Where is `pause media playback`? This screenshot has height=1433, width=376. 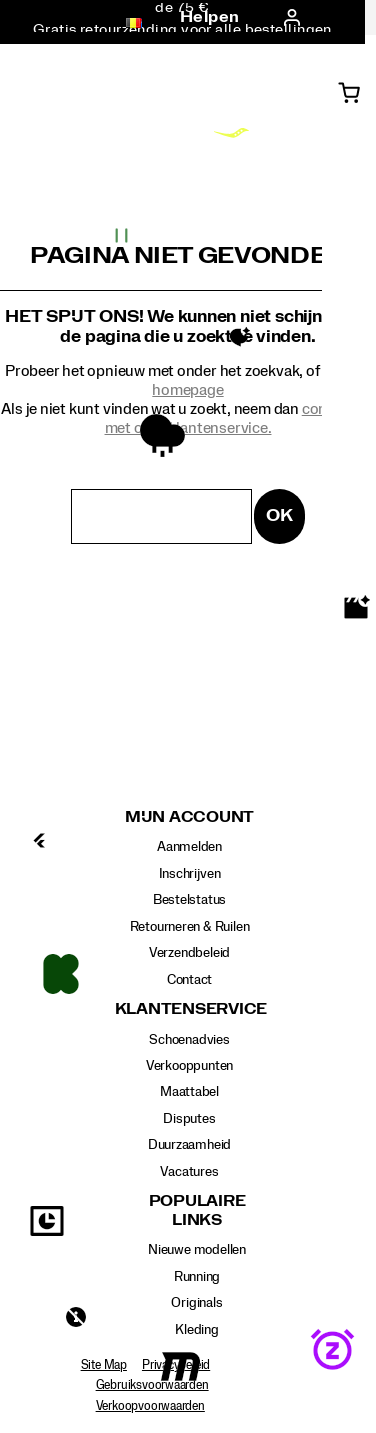 pause media playback is located at coordinates (121, 235).